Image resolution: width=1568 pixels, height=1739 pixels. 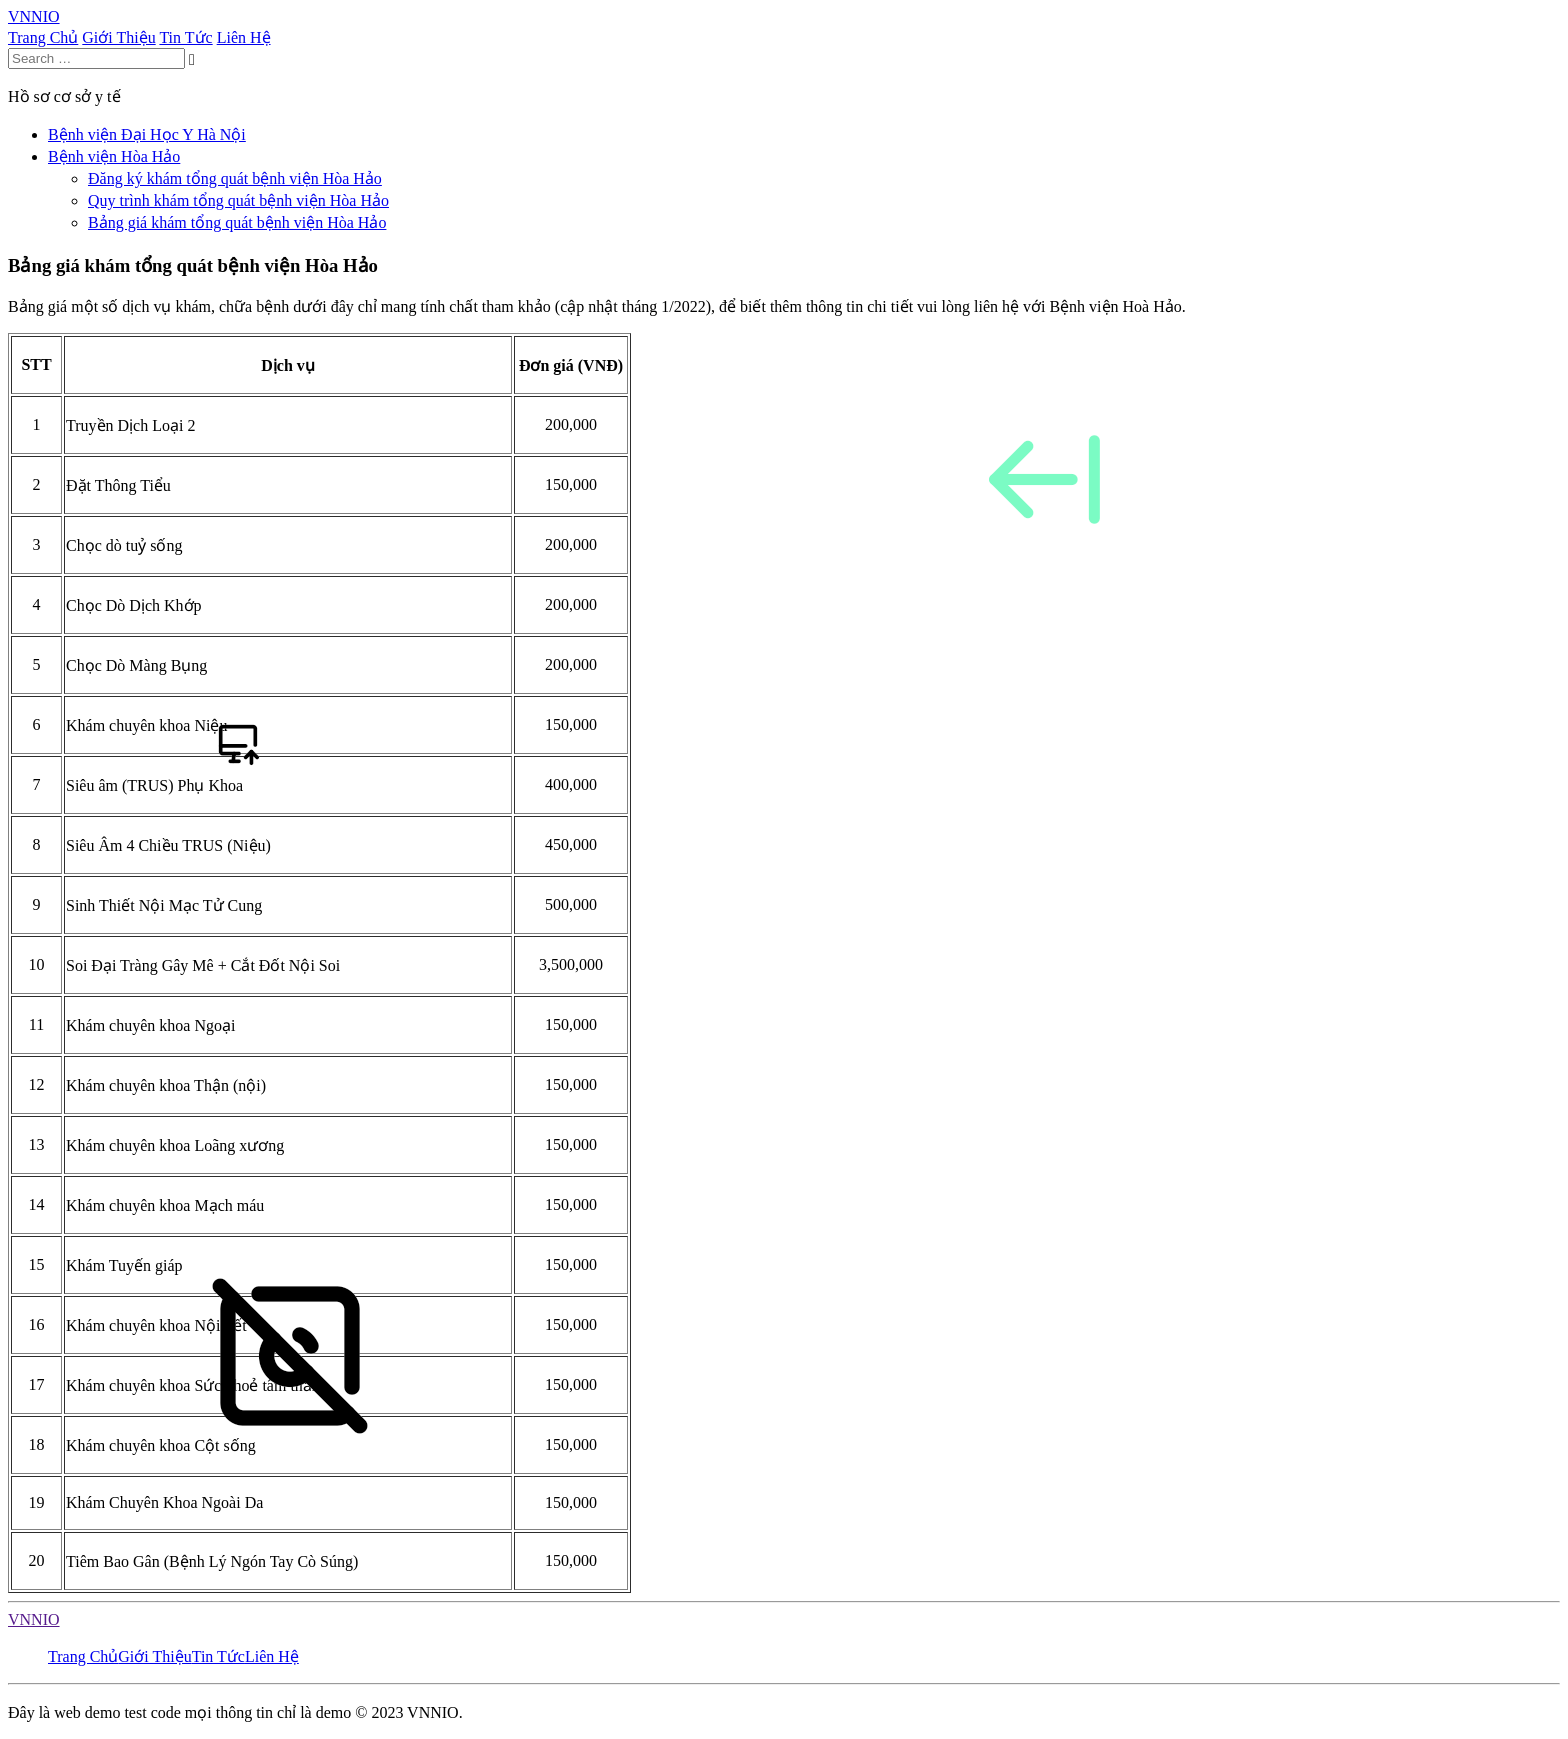 What do you see at coordinates (1044, 479) in the screenshot?
I see `navigate back to previous screen` at bounding box center [1044, 479].